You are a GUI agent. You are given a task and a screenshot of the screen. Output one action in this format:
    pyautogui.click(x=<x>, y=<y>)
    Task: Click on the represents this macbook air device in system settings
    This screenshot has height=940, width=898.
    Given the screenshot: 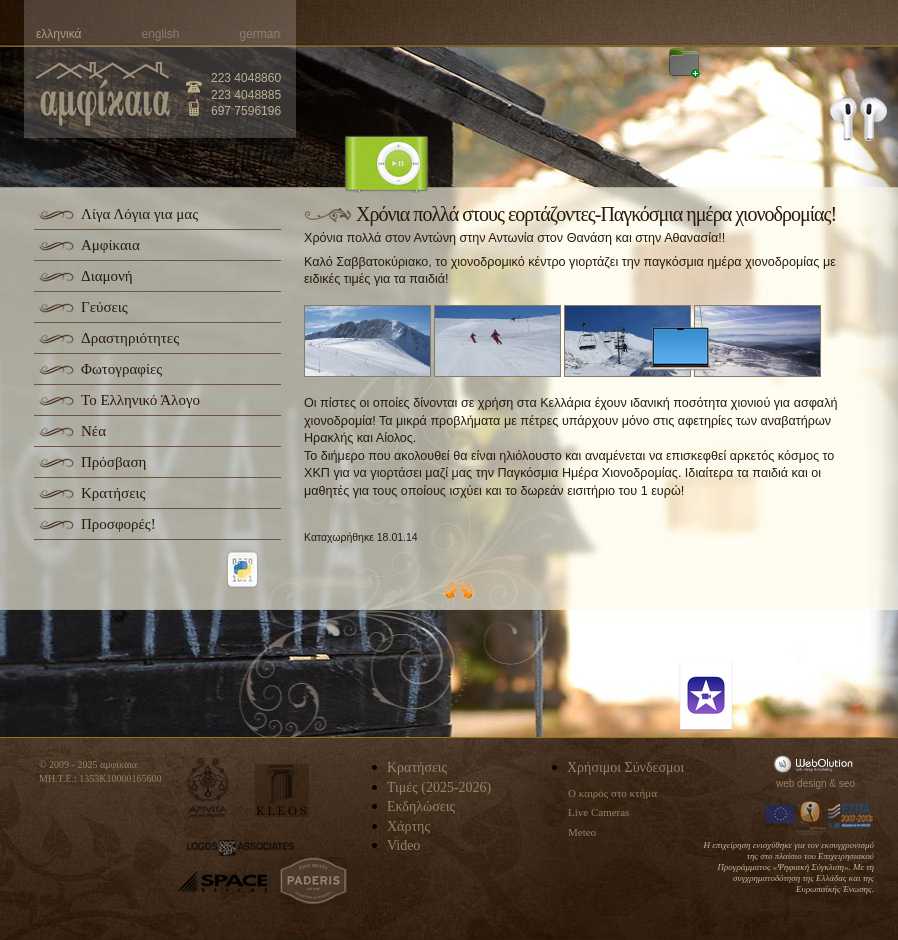 What is the action you would take?
    pyautogui.click(x=680, y=342)
    